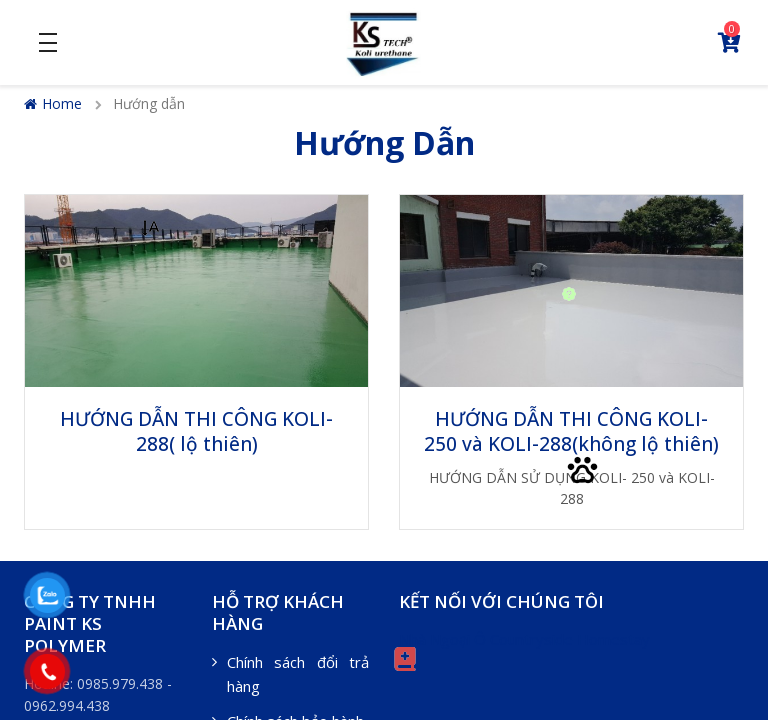 The width and height of the screenshot is (768, 720). I want to click on access pet-related features or settings, so click(582, 469).